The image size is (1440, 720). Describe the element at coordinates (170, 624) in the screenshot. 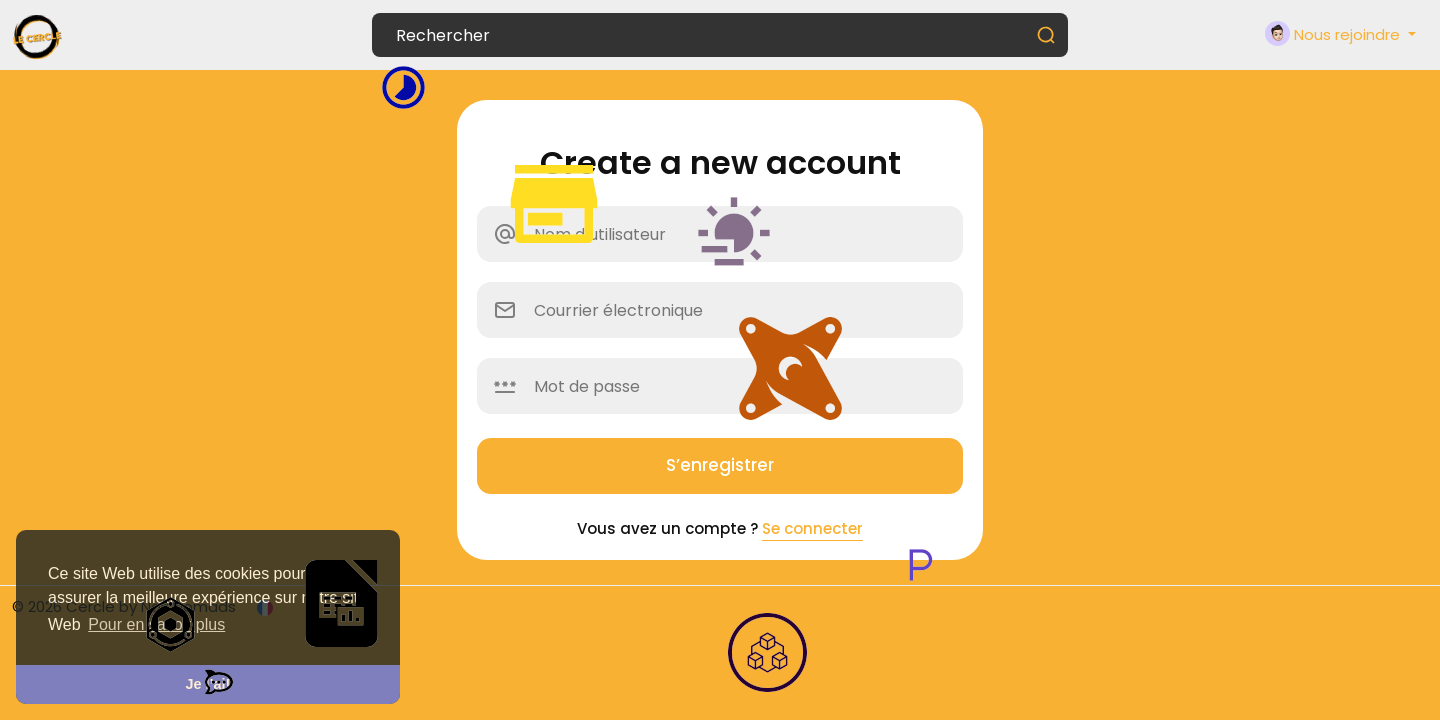

I see `open Nginx Proxy Manager dashboard` at that location.